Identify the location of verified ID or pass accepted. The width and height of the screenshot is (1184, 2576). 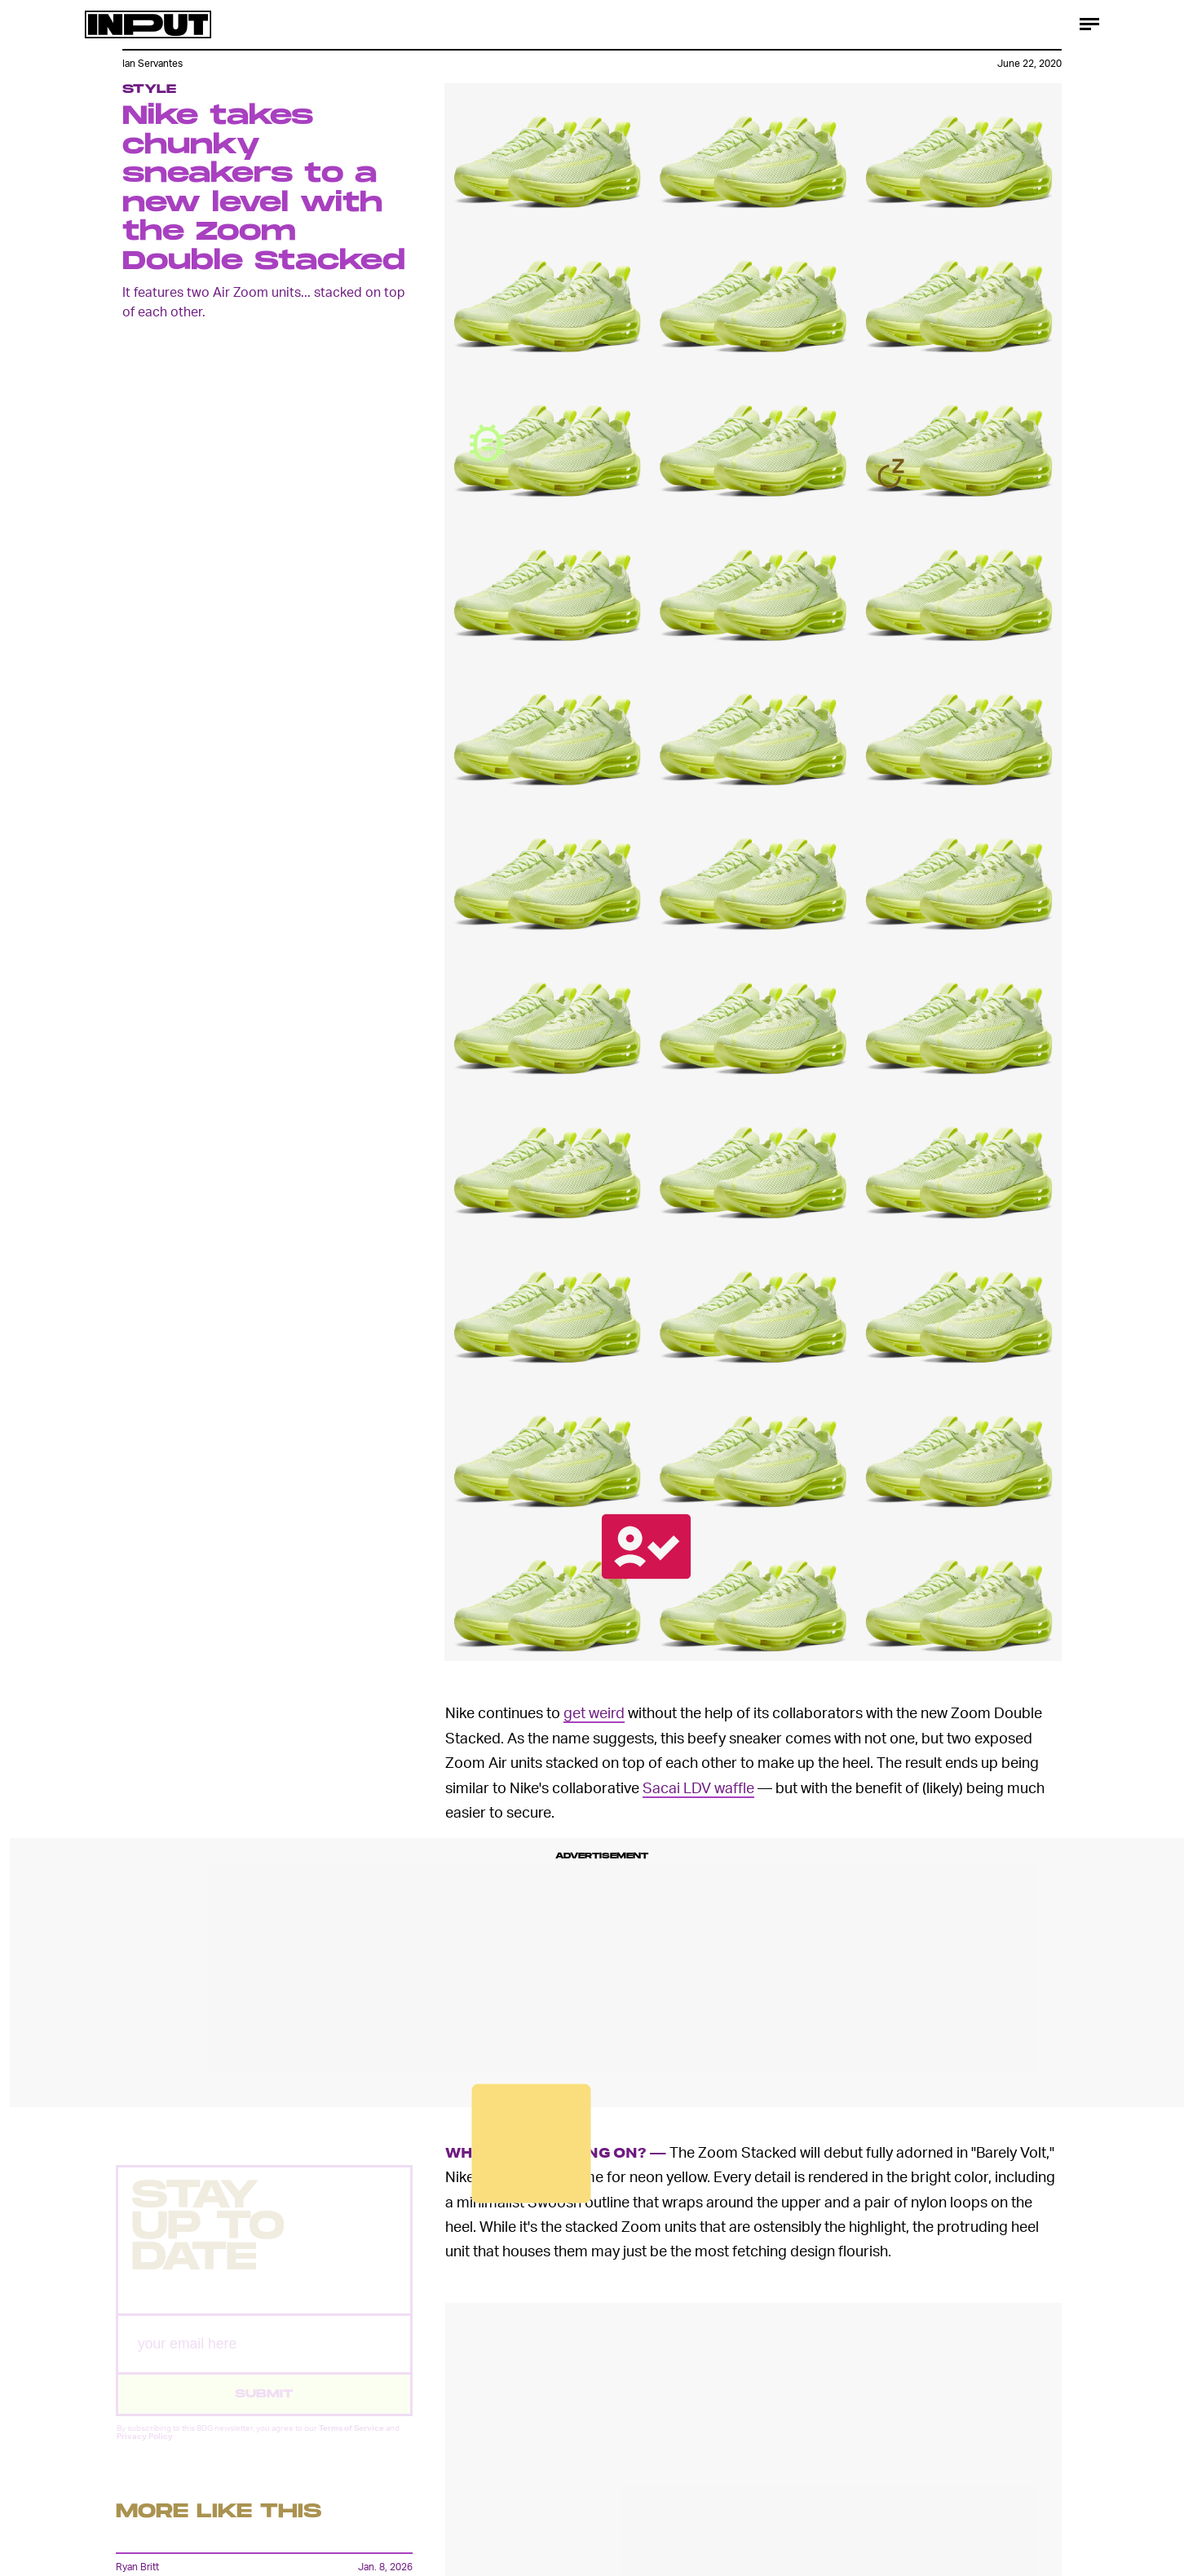
(646, 1546).